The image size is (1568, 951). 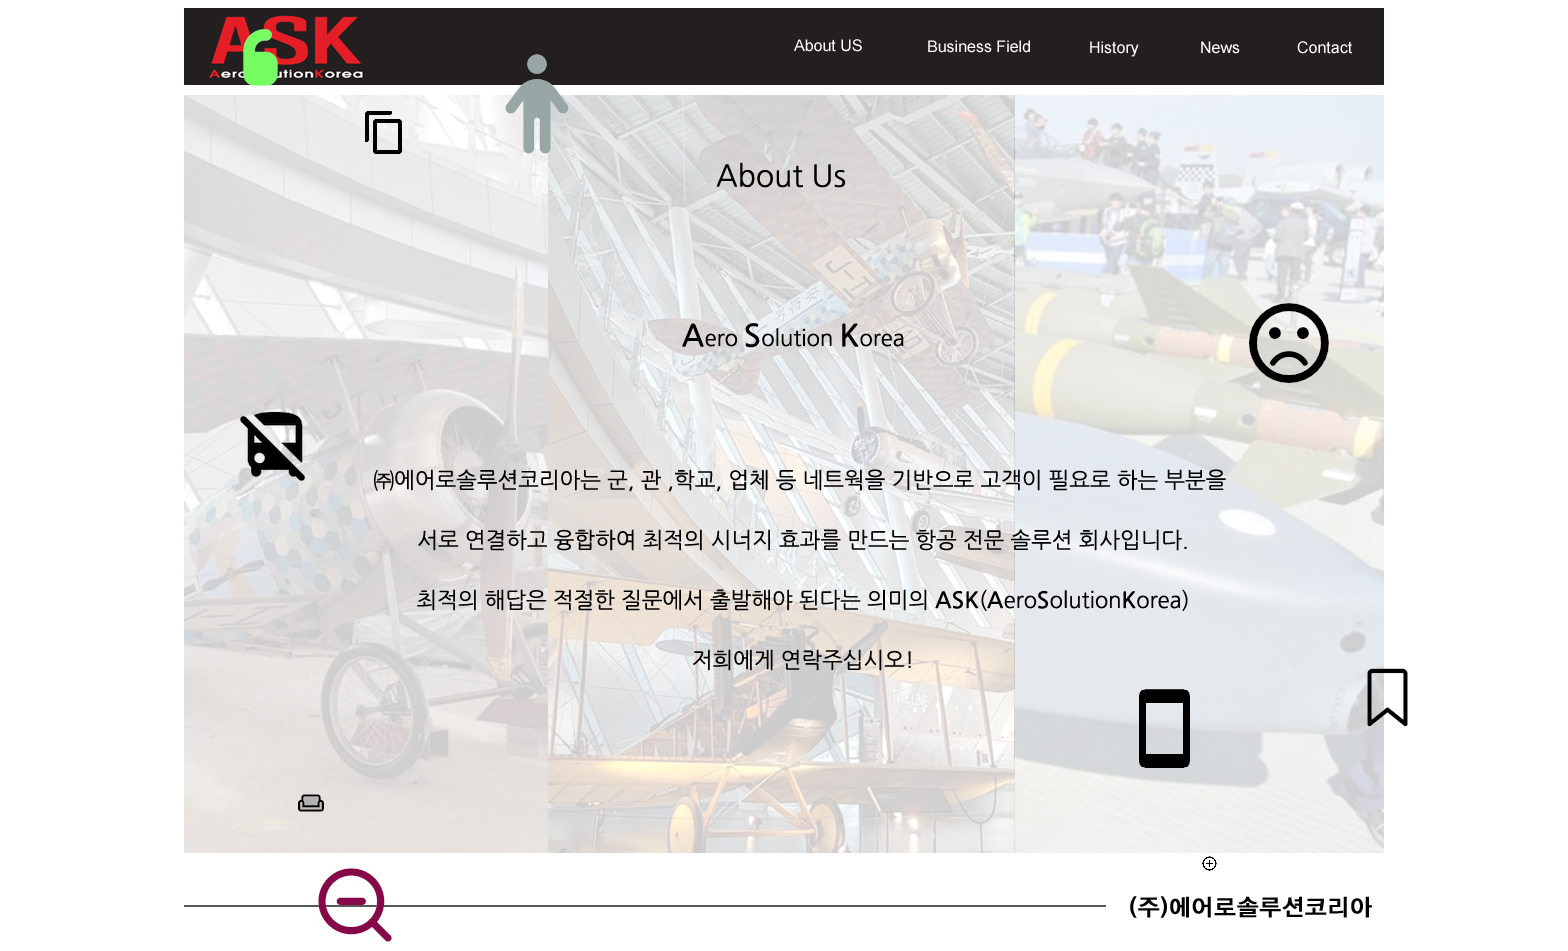 I want to click on copy to clipboard, so click(x=384, y=132).